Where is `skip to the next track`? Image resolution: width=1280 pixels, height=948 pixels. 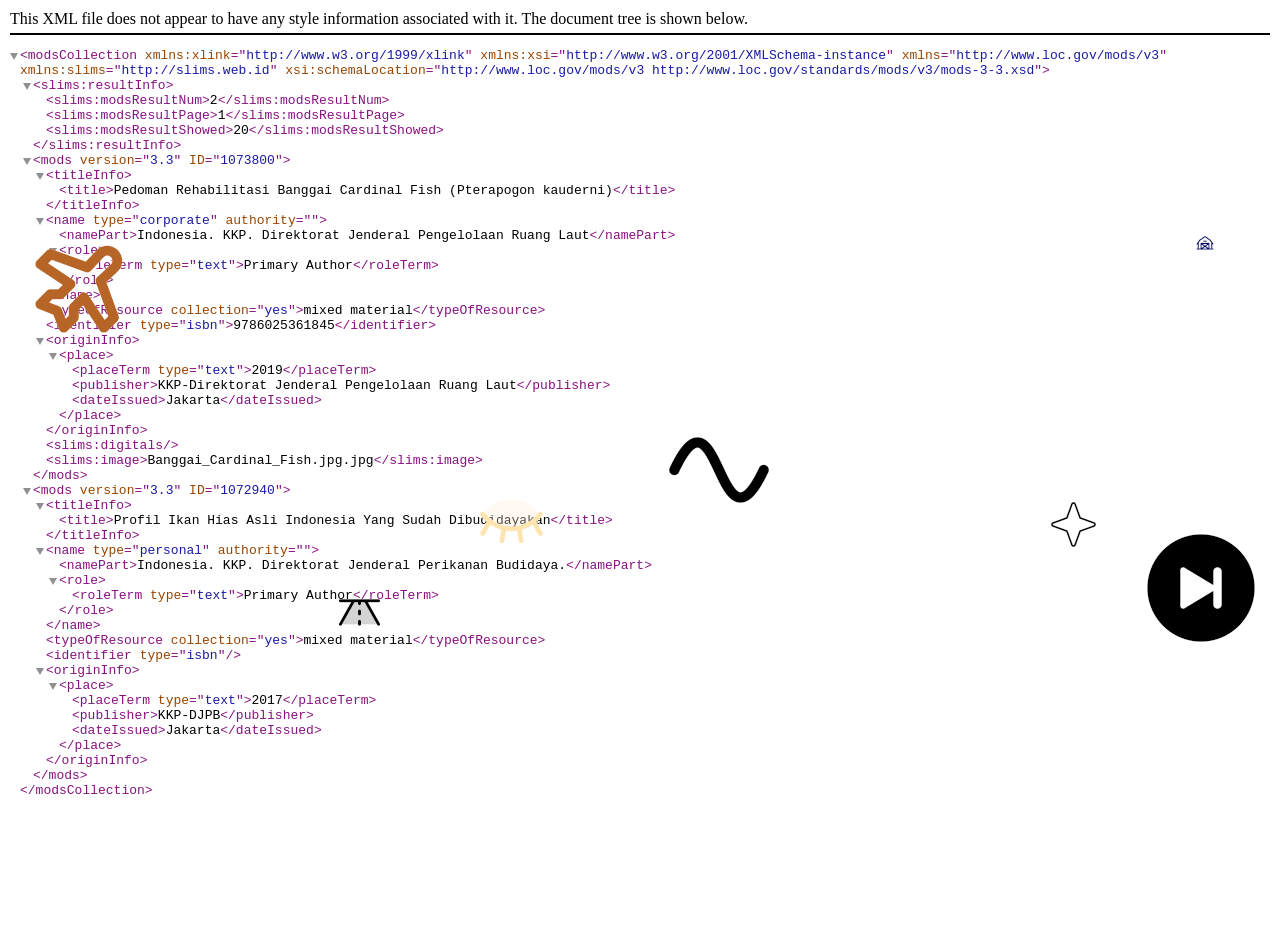 skip to the next track is located at coordinates (1201, 588).